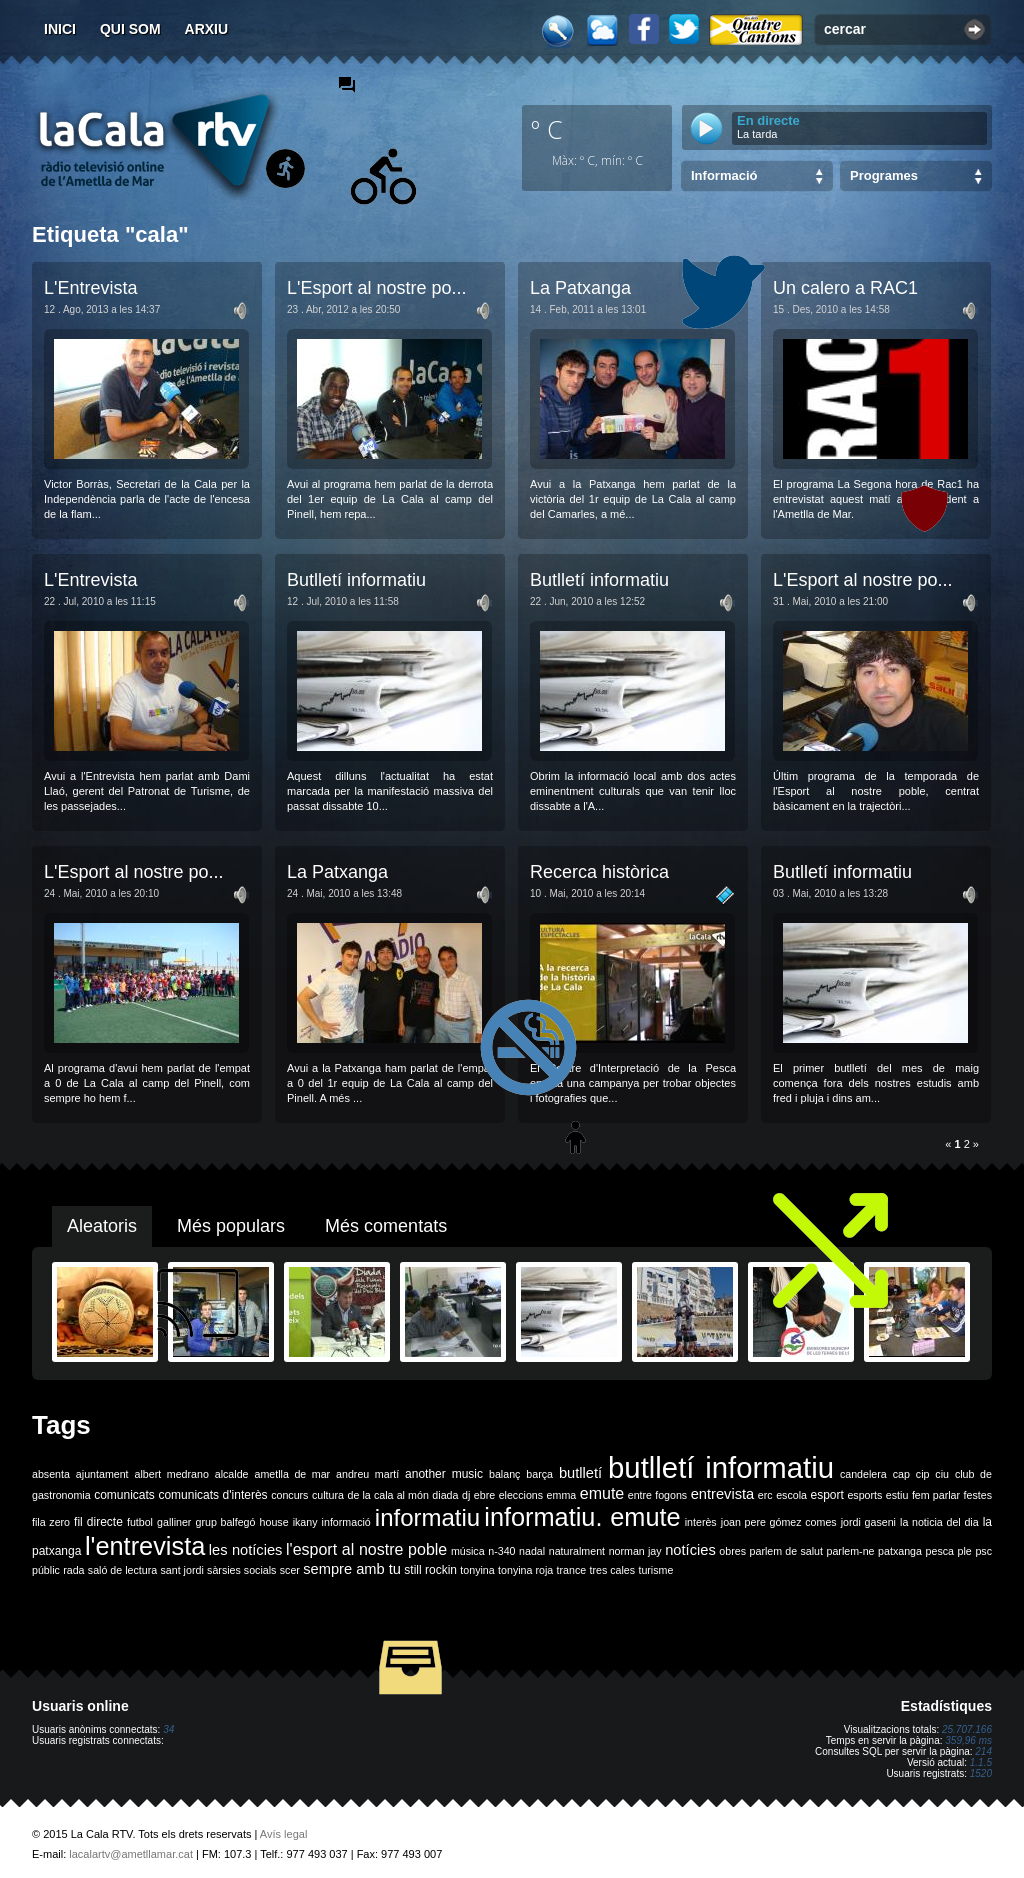 Image resolution: width=1024 pixels, height=1878 pixels. Describe the element at coordinates (285, 168) in the screenshot. I see `start running or jogging activity` at that location.